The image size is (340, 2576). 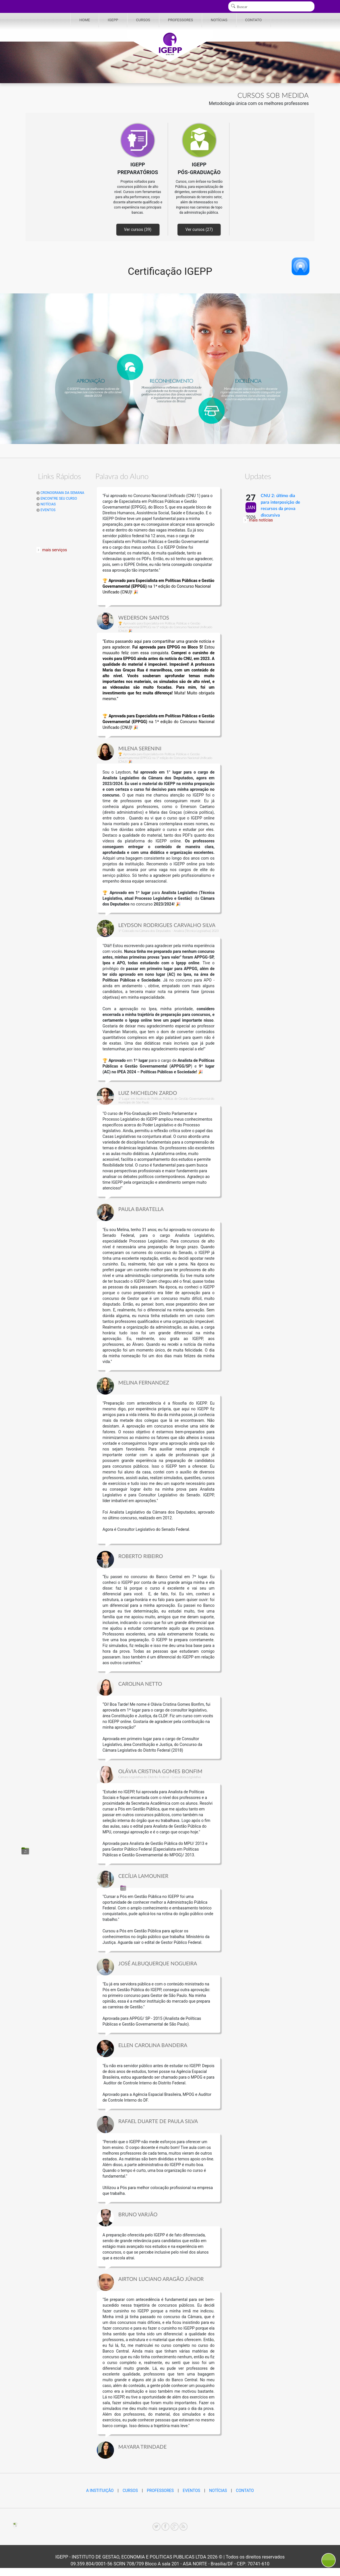 I want to click on open the file manager, so click(x=123, y=1888).